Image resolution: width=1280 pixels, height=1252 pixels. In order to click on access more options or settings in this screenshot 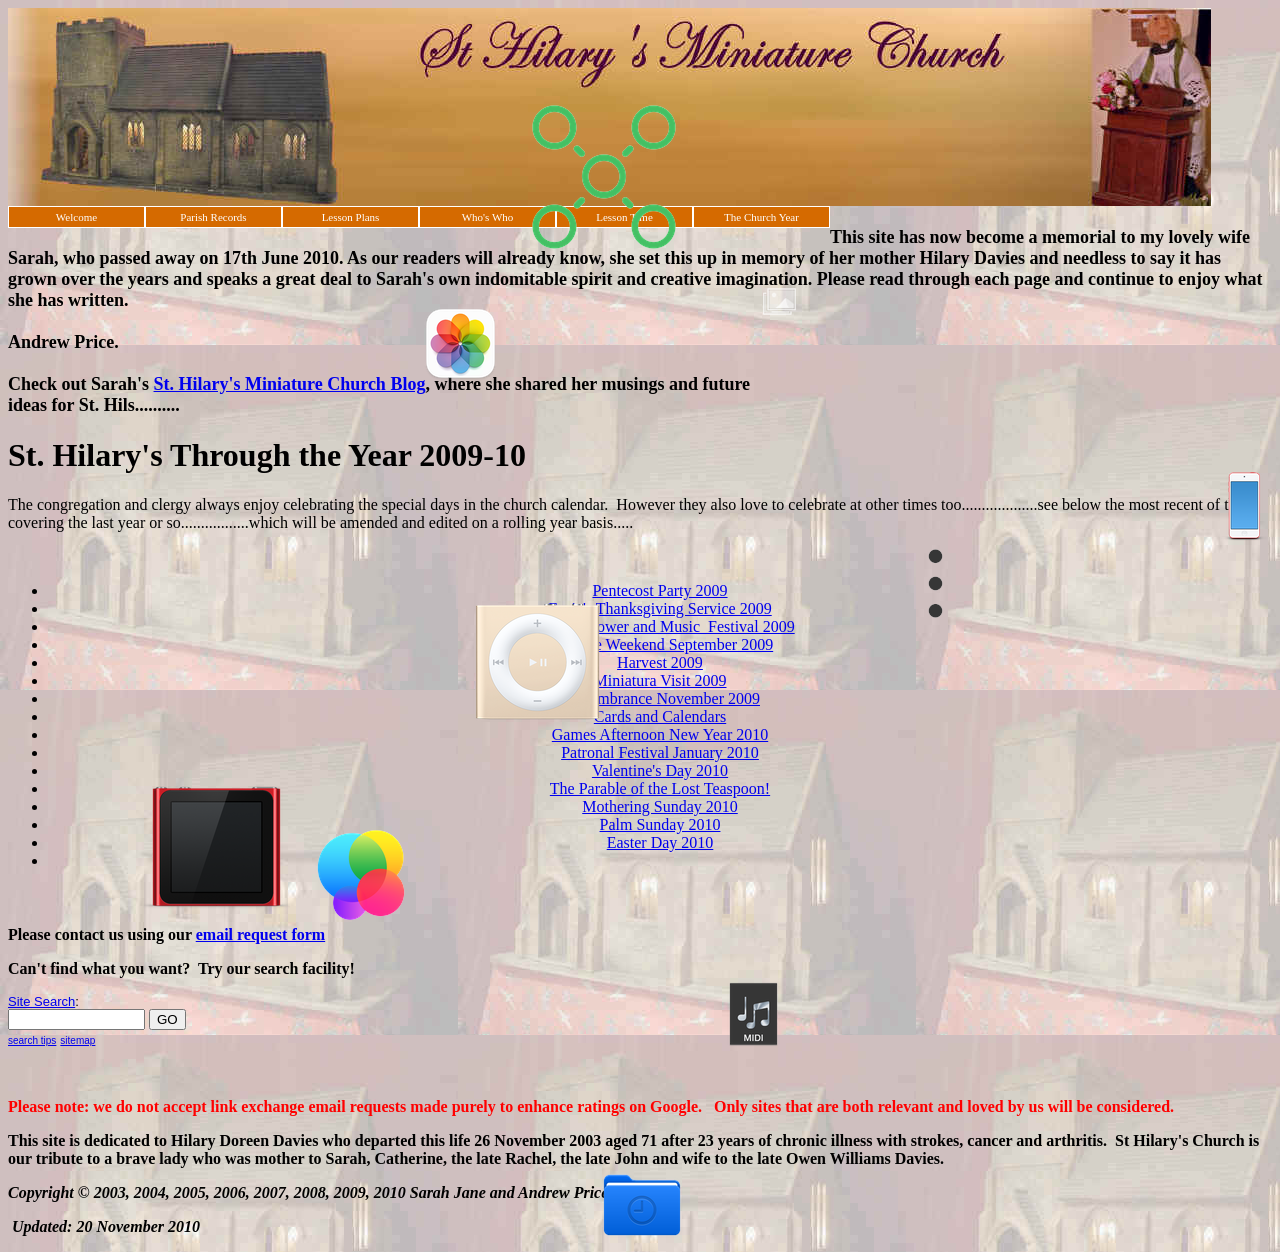, I will do `click(935, 583)`.